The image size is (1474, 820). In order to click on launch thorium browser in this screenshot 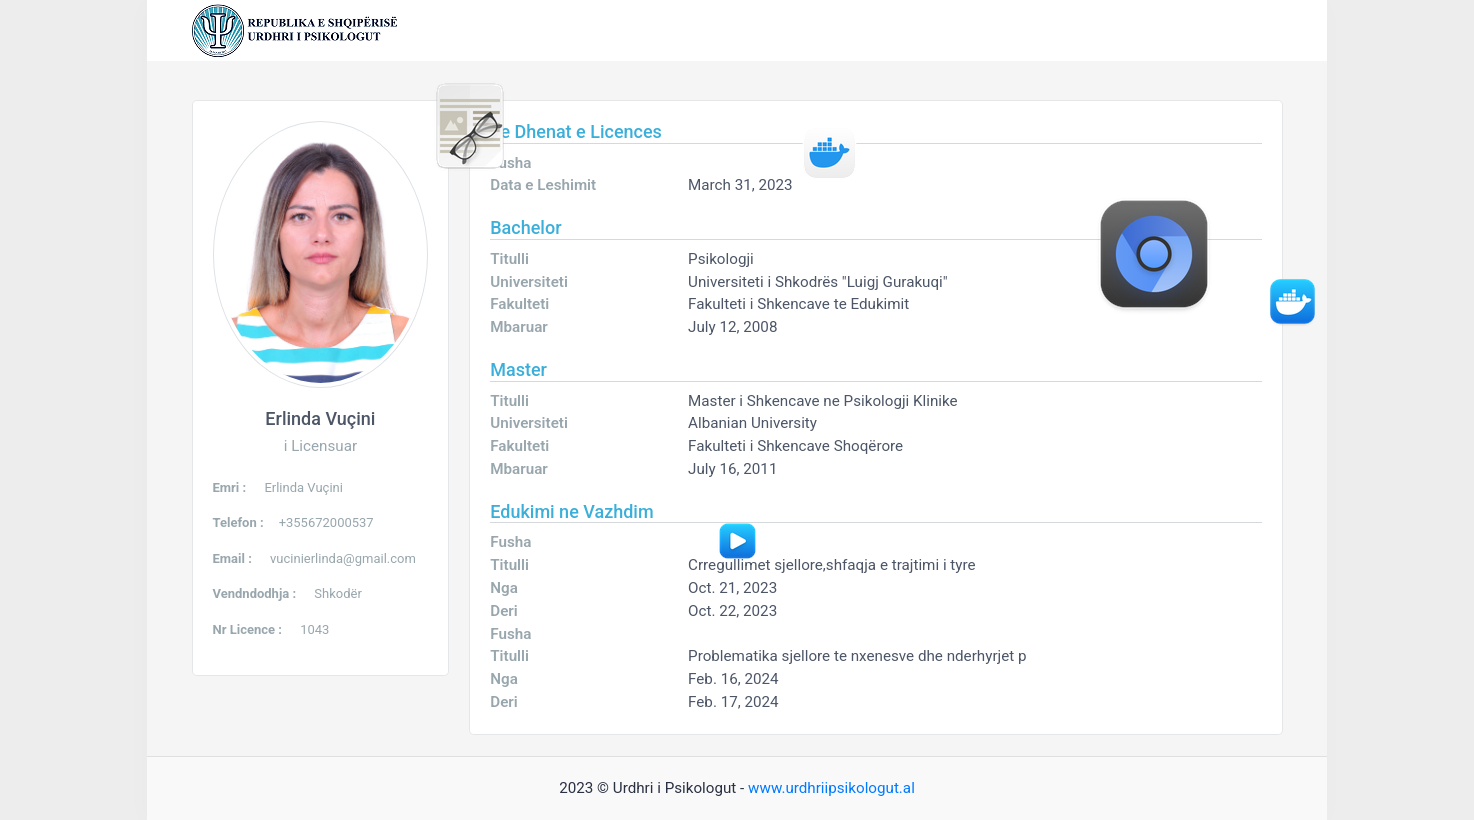, I will do `click(1154, 254)`.